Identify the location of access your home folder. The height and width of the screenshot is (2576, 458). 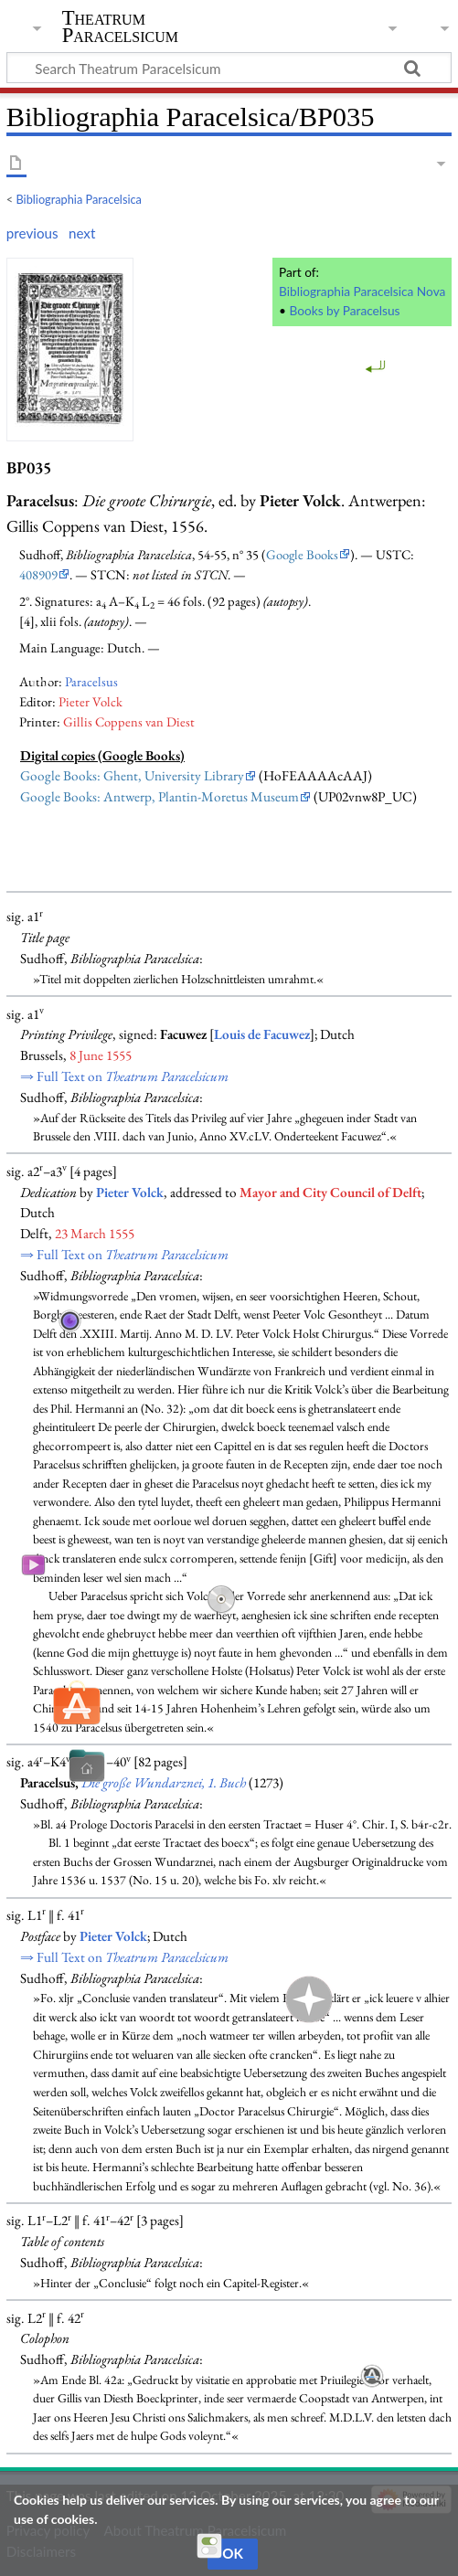
(87, 1765).